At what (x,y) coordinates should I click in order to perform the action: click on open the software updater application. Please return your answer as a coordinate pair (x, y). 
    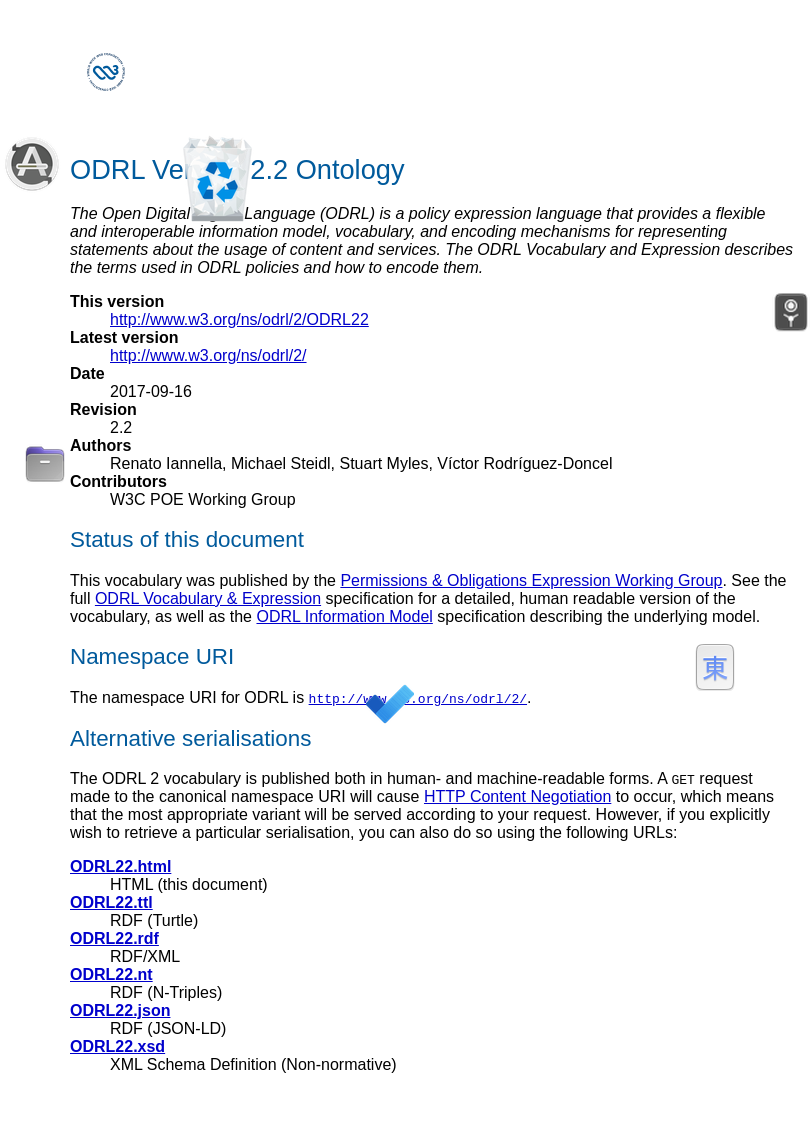
    Looking at the image, I should click on (32, 164).